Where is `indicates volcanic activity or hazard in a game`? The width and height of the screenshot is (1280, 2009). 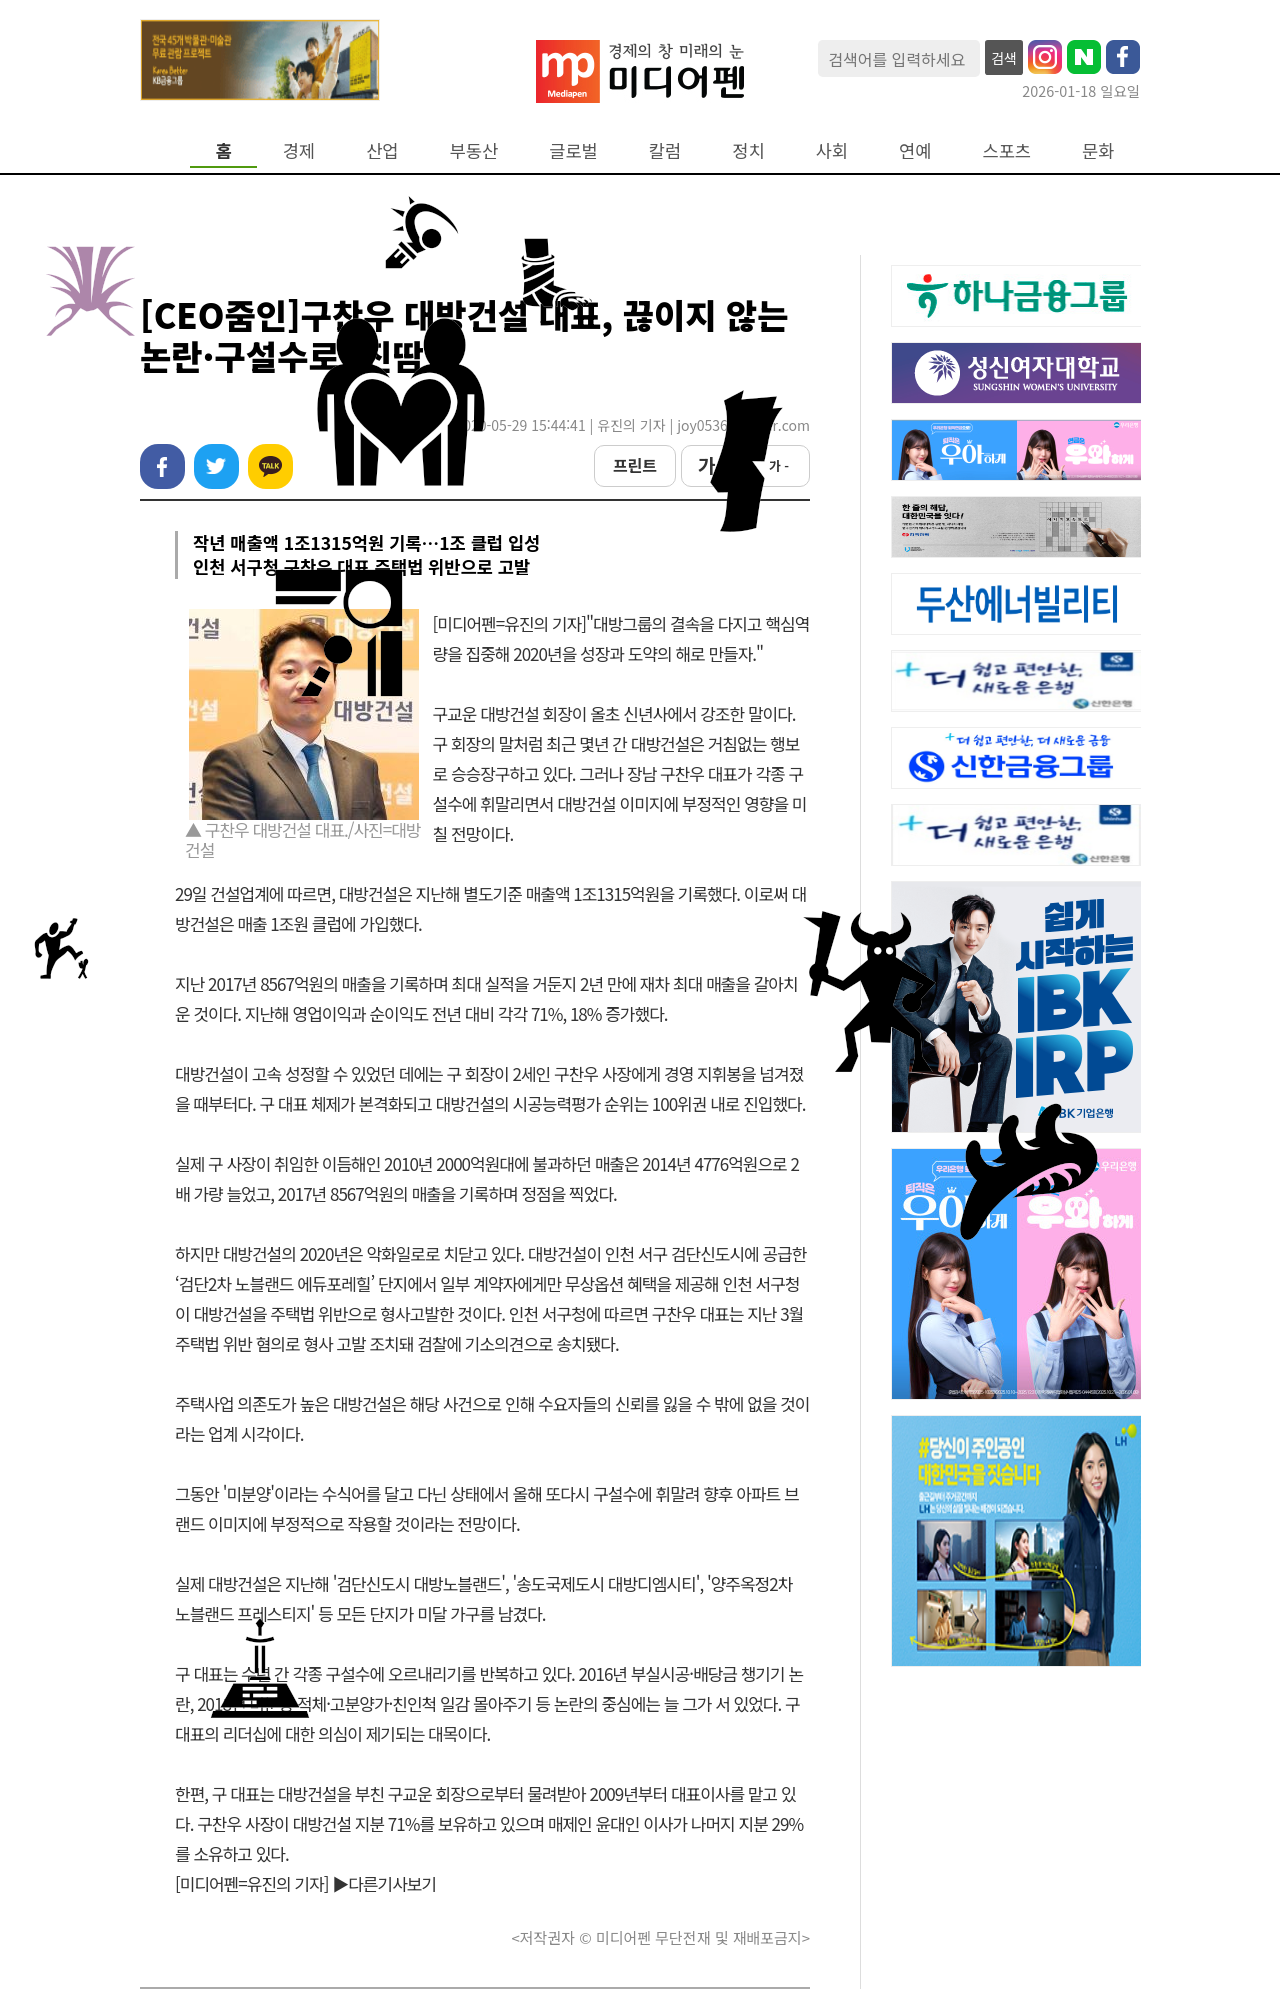
indicates volcanic activity or hazard in a game is located at coordinates (90, 291).